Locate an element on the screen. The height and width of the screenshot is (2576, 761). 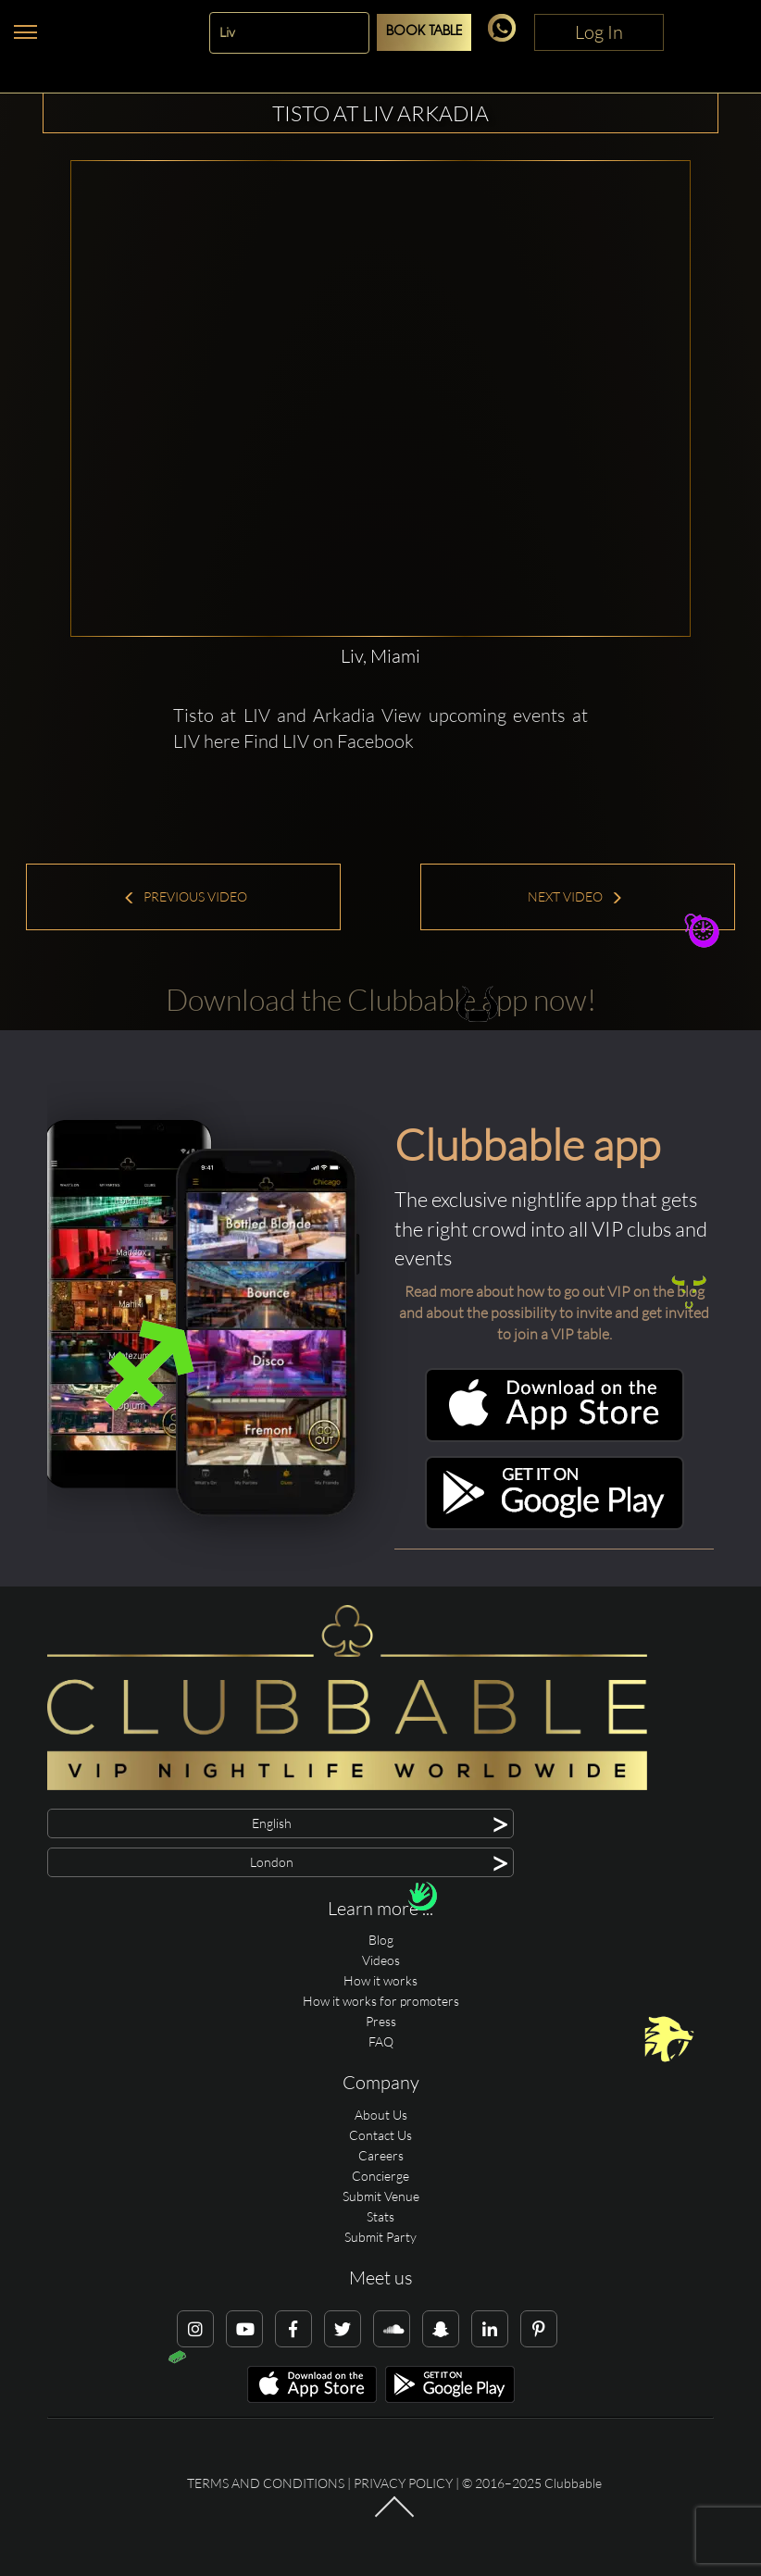
access viking or warrior-themed game content is located at coordinates (478, 1005).